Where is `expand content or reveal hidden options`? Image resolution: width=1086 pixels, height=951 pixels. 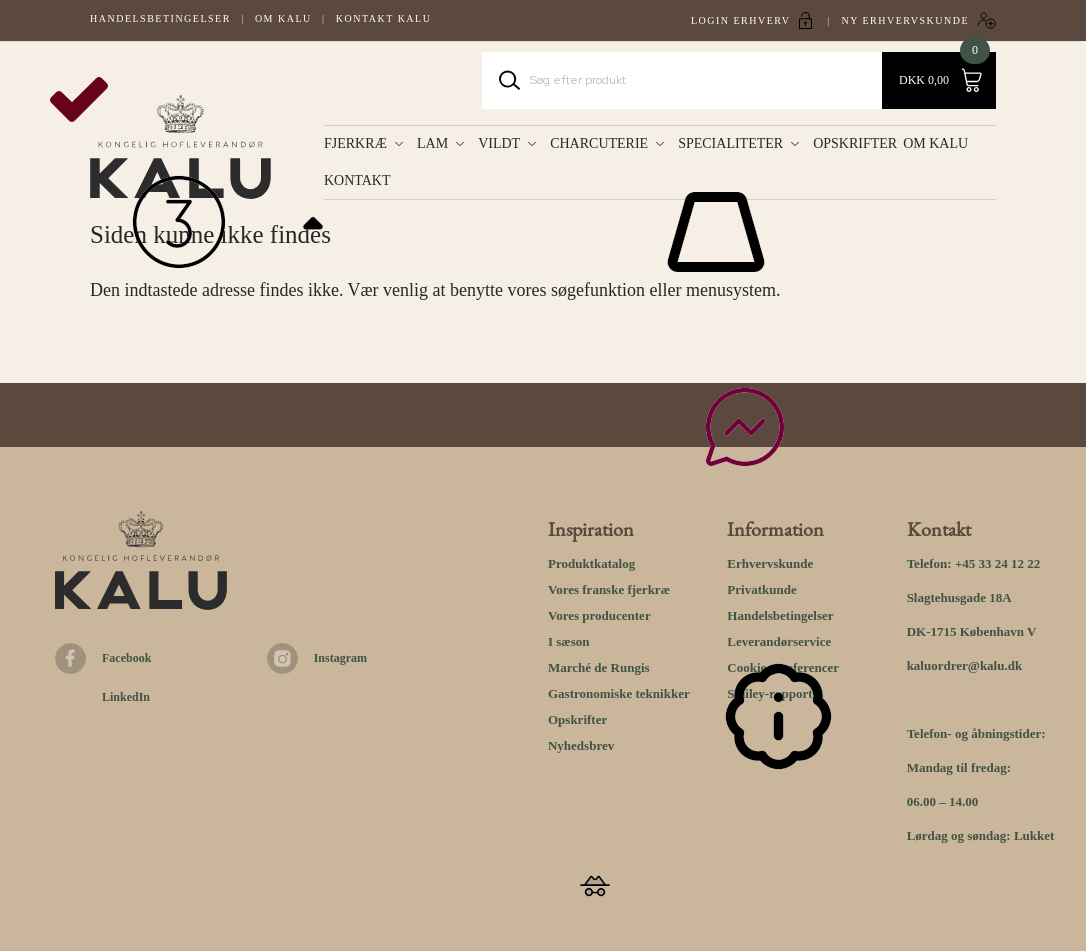 expand content or reveal hidden options is located at coordinates (313, 224).